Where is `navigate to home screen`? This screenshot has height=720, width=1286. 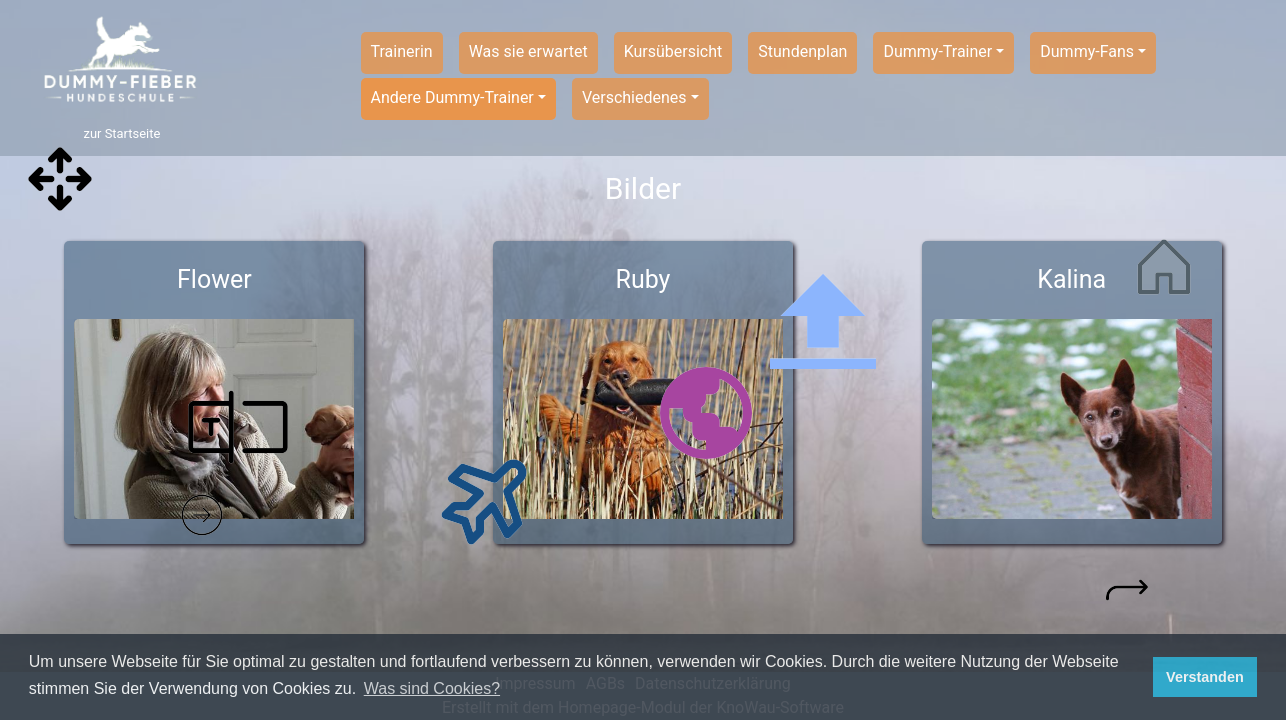 navigate to home screen is located at coordinates (1164, 268).